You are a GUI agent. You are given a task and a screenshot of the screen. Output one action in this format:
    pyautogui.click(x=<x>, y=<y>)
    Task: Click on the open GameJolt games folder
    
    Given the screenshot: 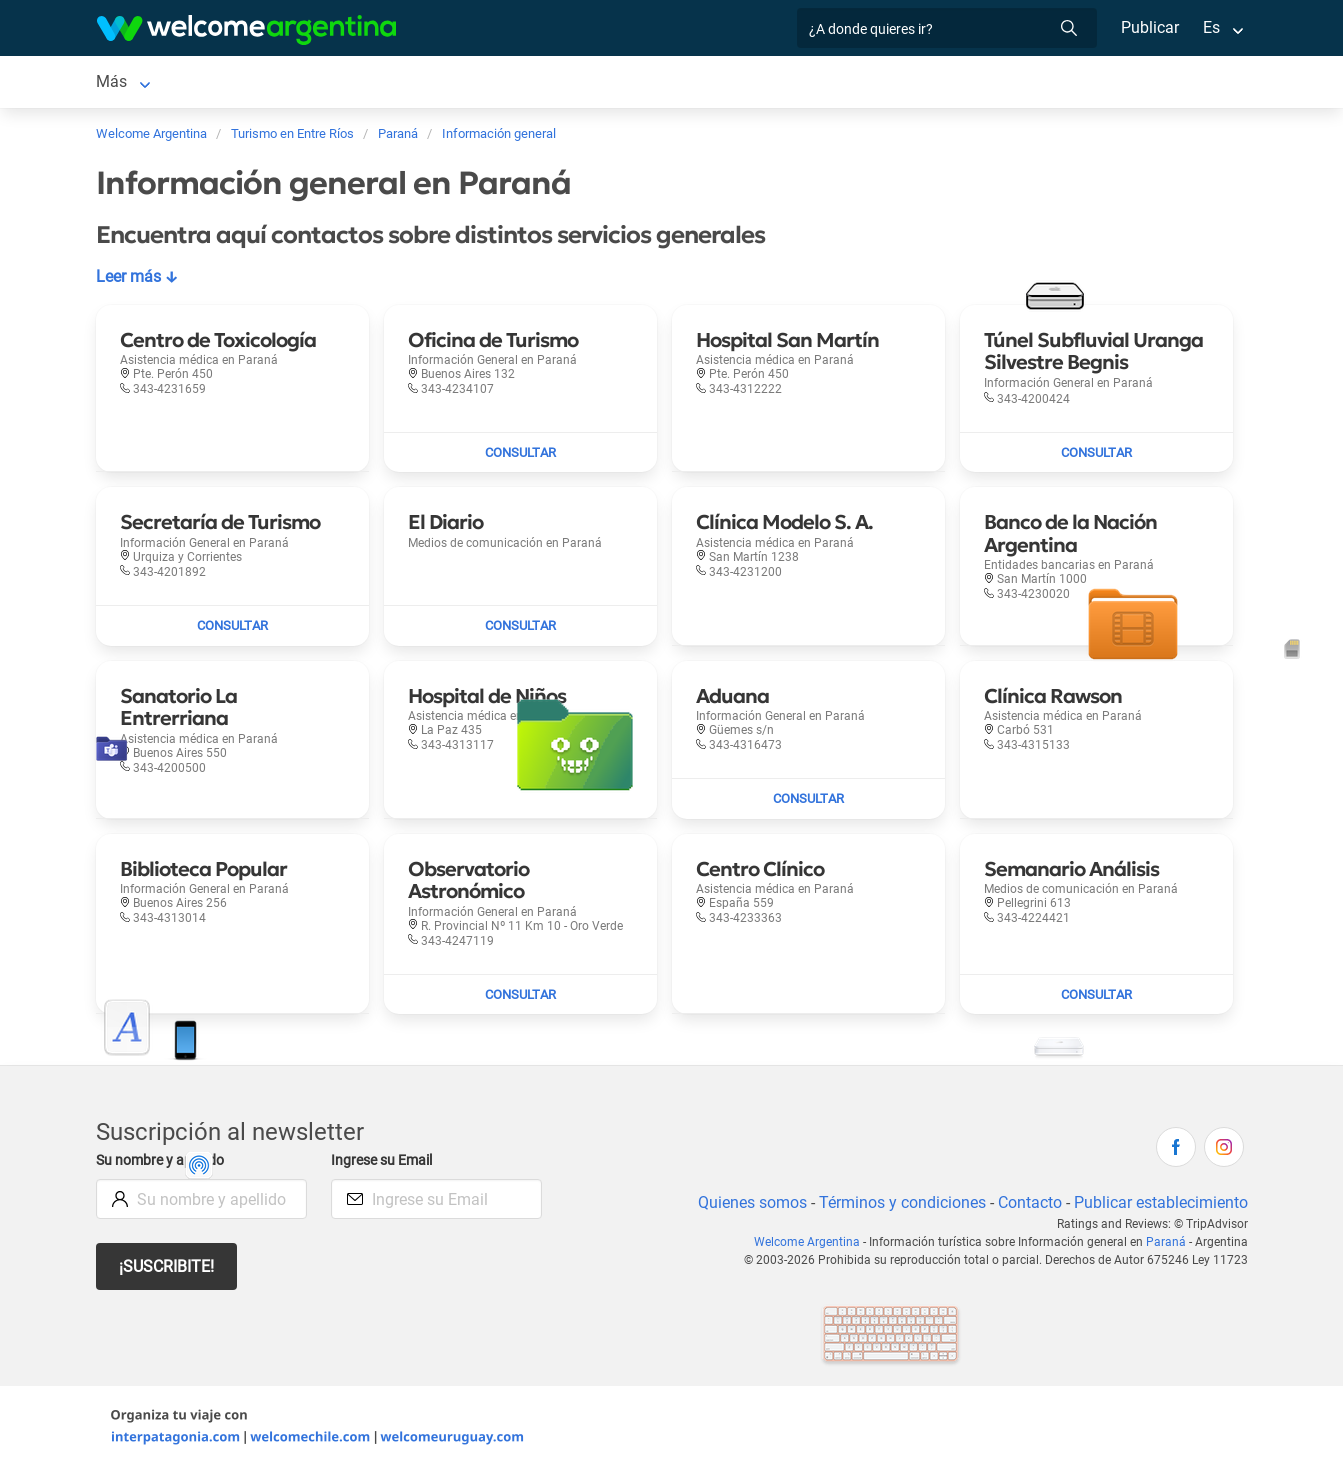 What is the action you would take?
    pyautogui.click(x=575, y=748)
    